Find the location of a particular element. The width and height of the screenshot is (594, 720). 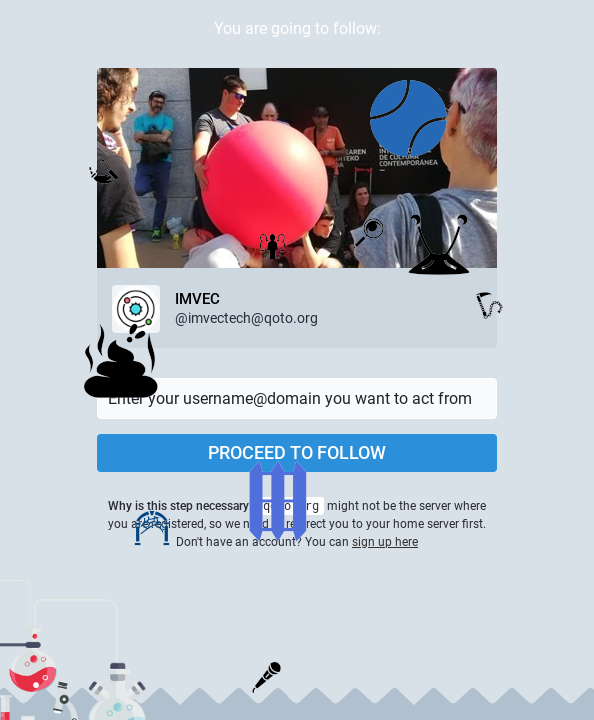

build or place a fence in your game is located at coordinates (277, 501).